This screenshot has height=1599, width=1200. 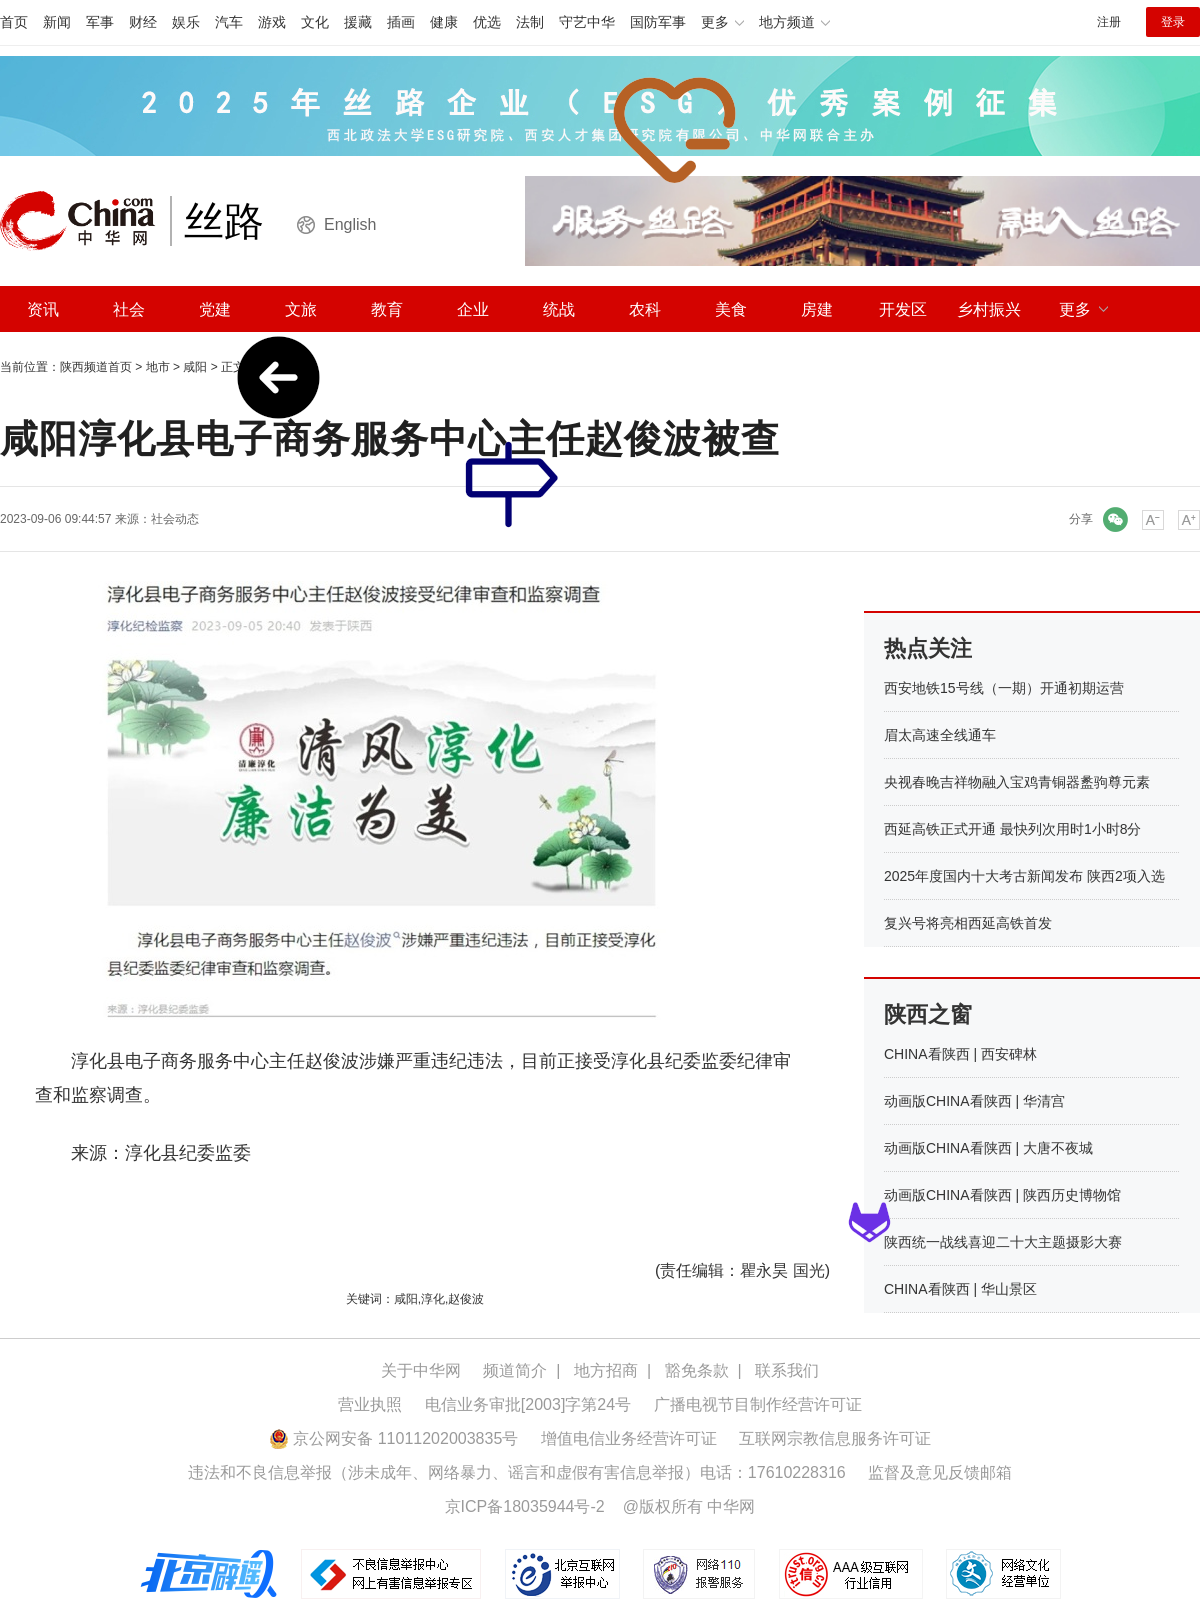 What do you see at coordinates (508, 484) in the screenshot?
I see `navigate to directions or wayfinding` at bounding box center [508, 484].